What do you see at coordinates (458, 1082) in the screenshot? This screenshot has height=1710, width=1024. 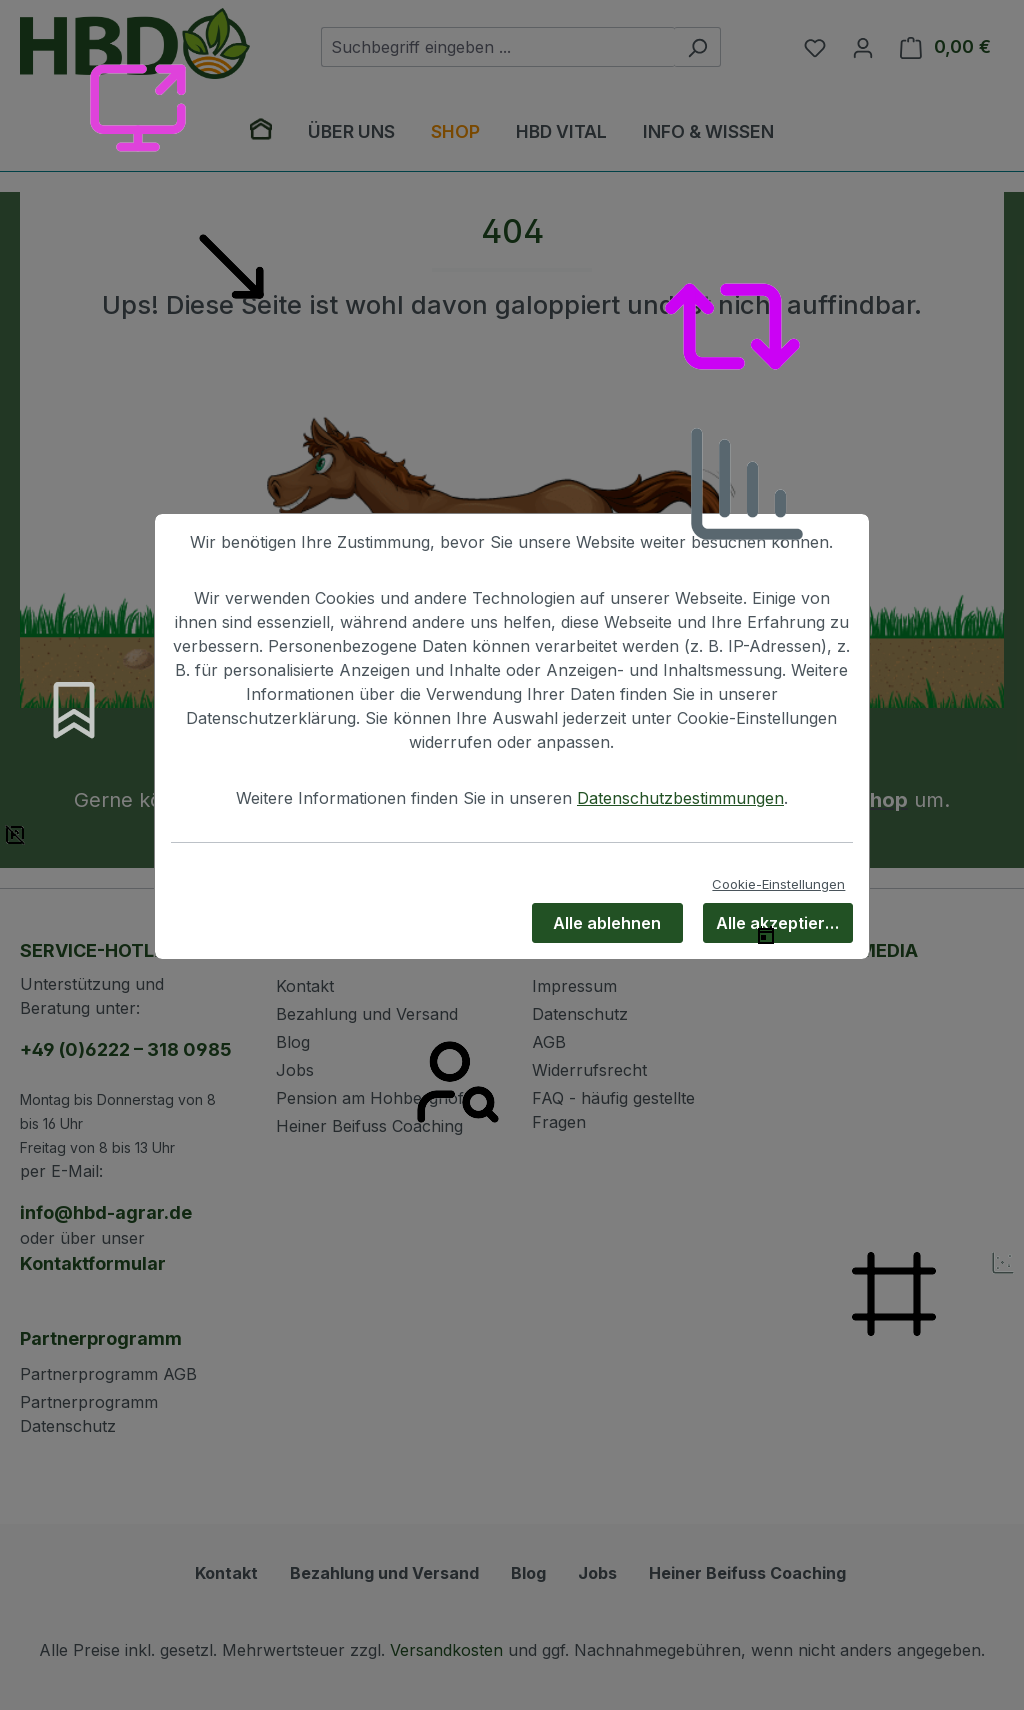 I see `search for a user or contact` at bounding box center [458, 1082].